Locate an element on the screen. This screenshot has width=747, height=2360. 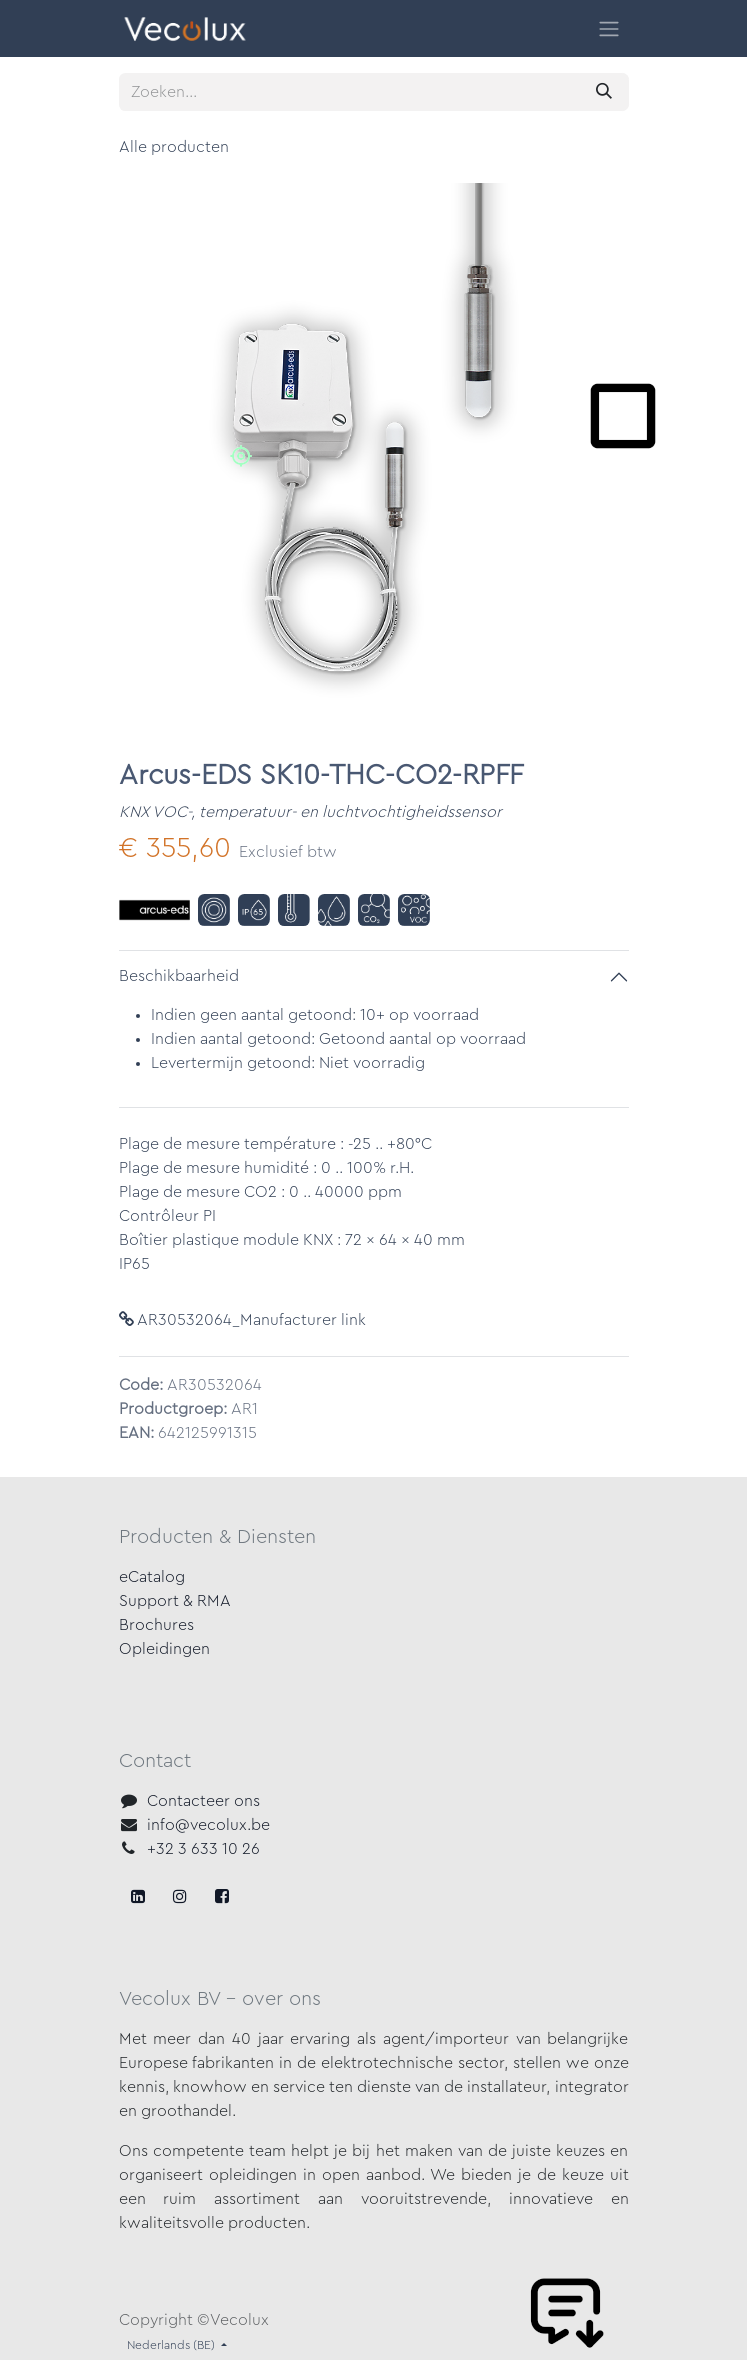
download message or conversation is located at coordinates (565, 2309).